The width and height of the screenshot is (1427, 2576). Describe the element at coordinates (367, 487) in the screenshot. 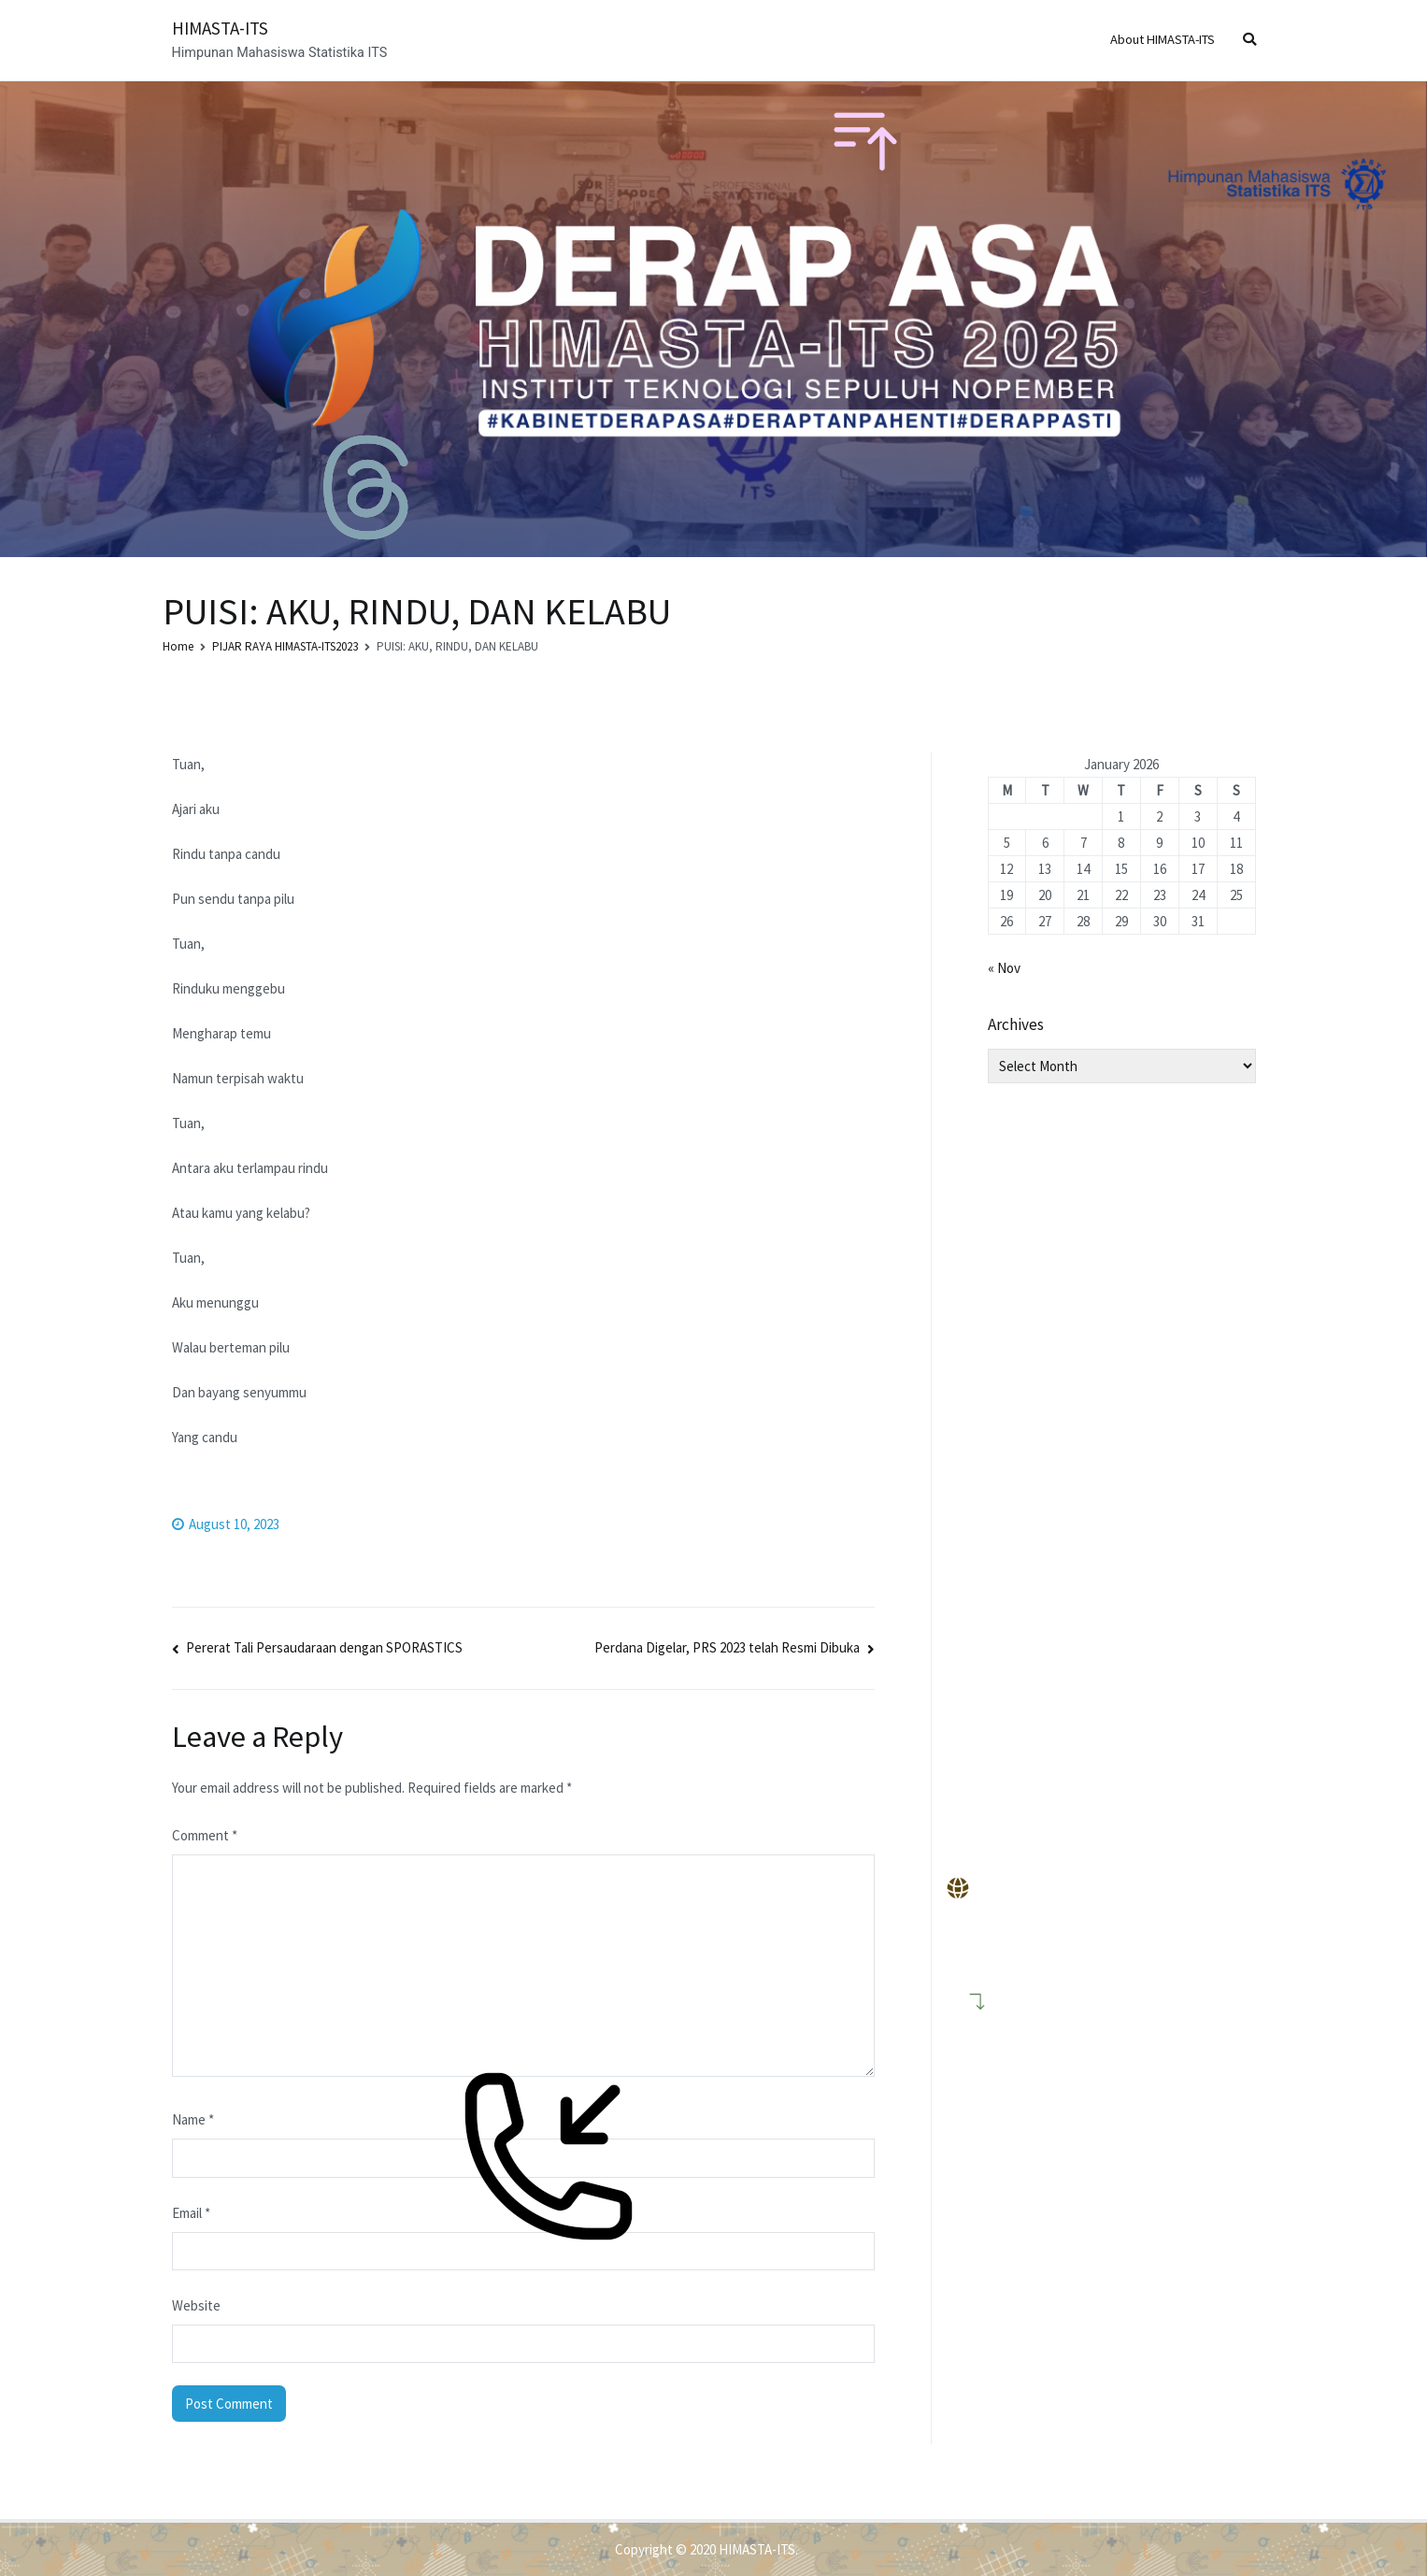

I see `open the Threads app` at that location.